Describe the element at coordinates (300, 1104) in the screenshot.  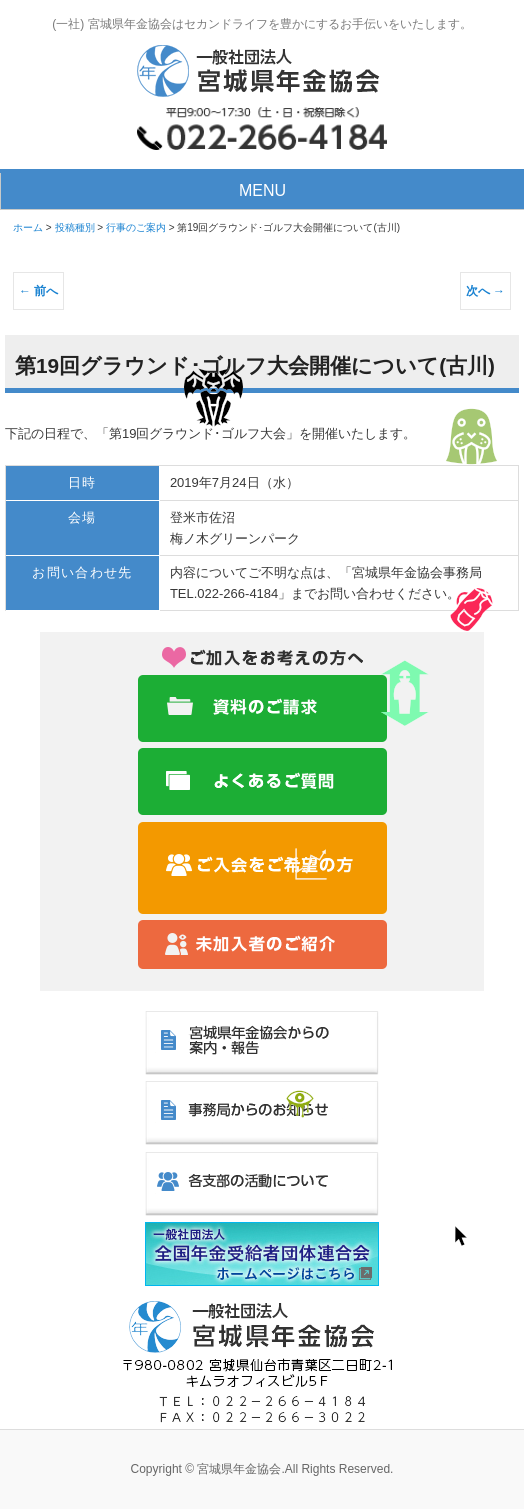
I see `indicates a horror or gore content warning` at that location.